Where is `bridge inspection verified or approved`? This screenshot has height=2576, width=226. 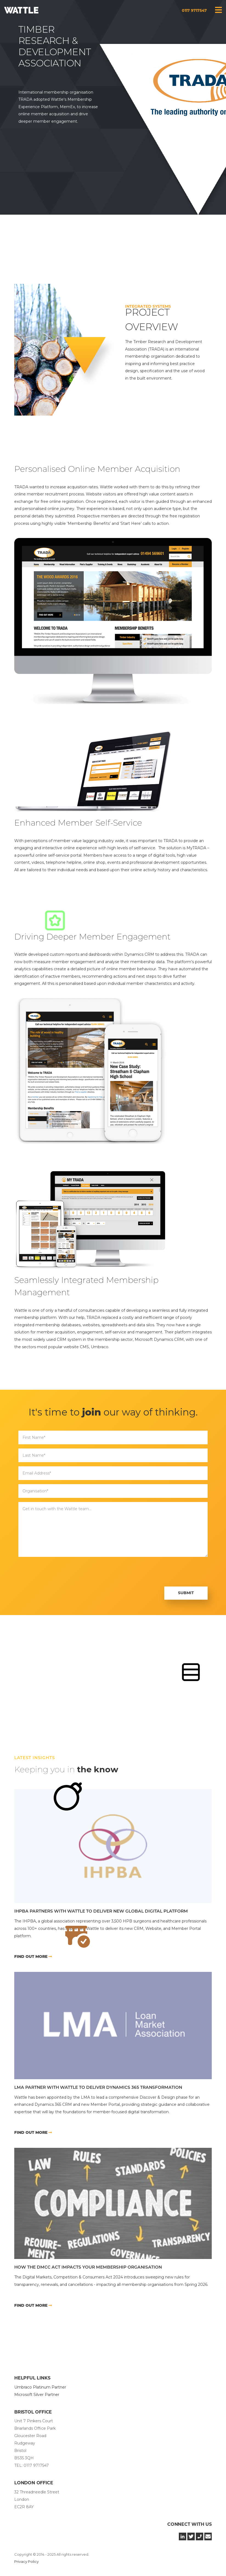 bridge inspection verified or approved is located at coordinates (78, 1935).